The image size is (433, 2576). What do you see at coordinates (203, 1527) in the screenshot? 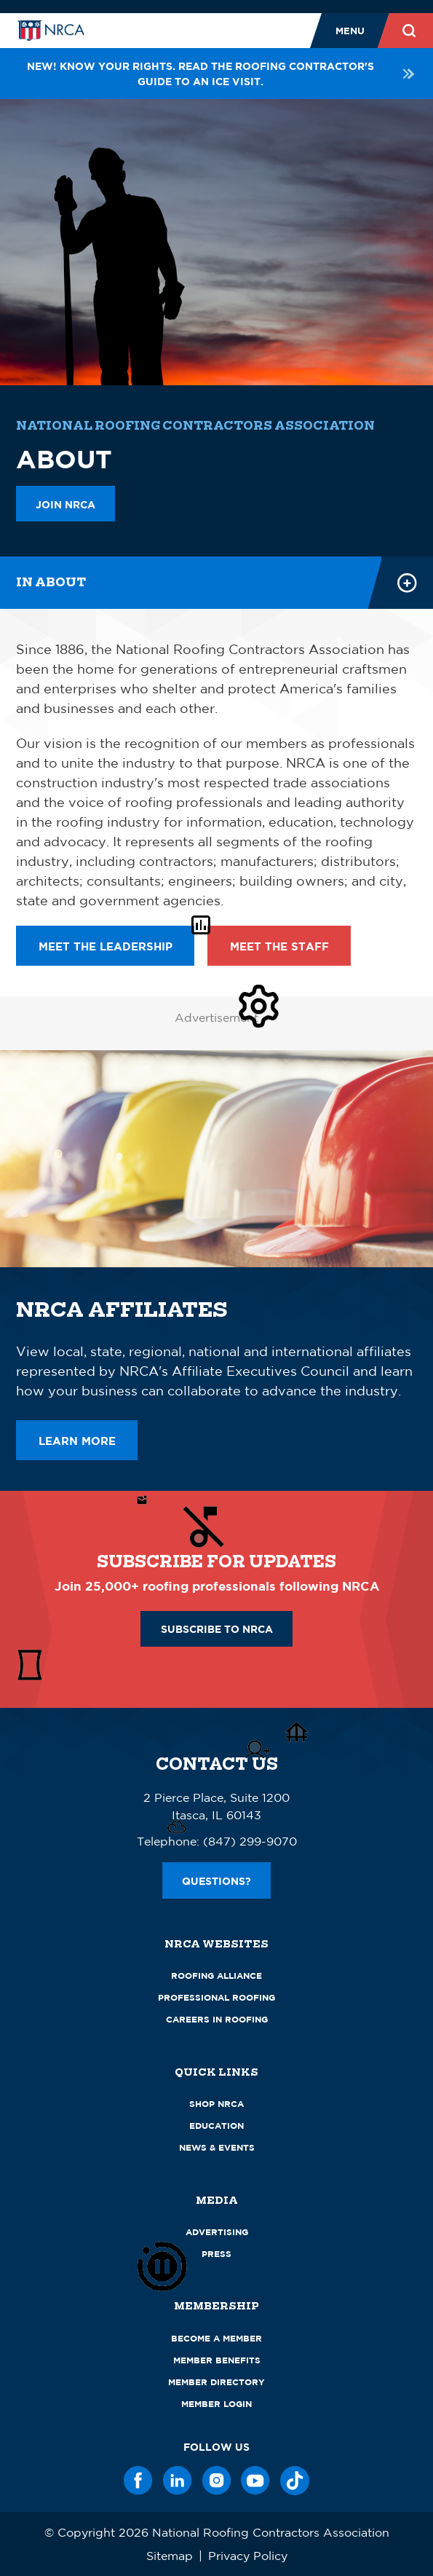
I see `mute or disable music playback` at bounding box center [203, 1527].